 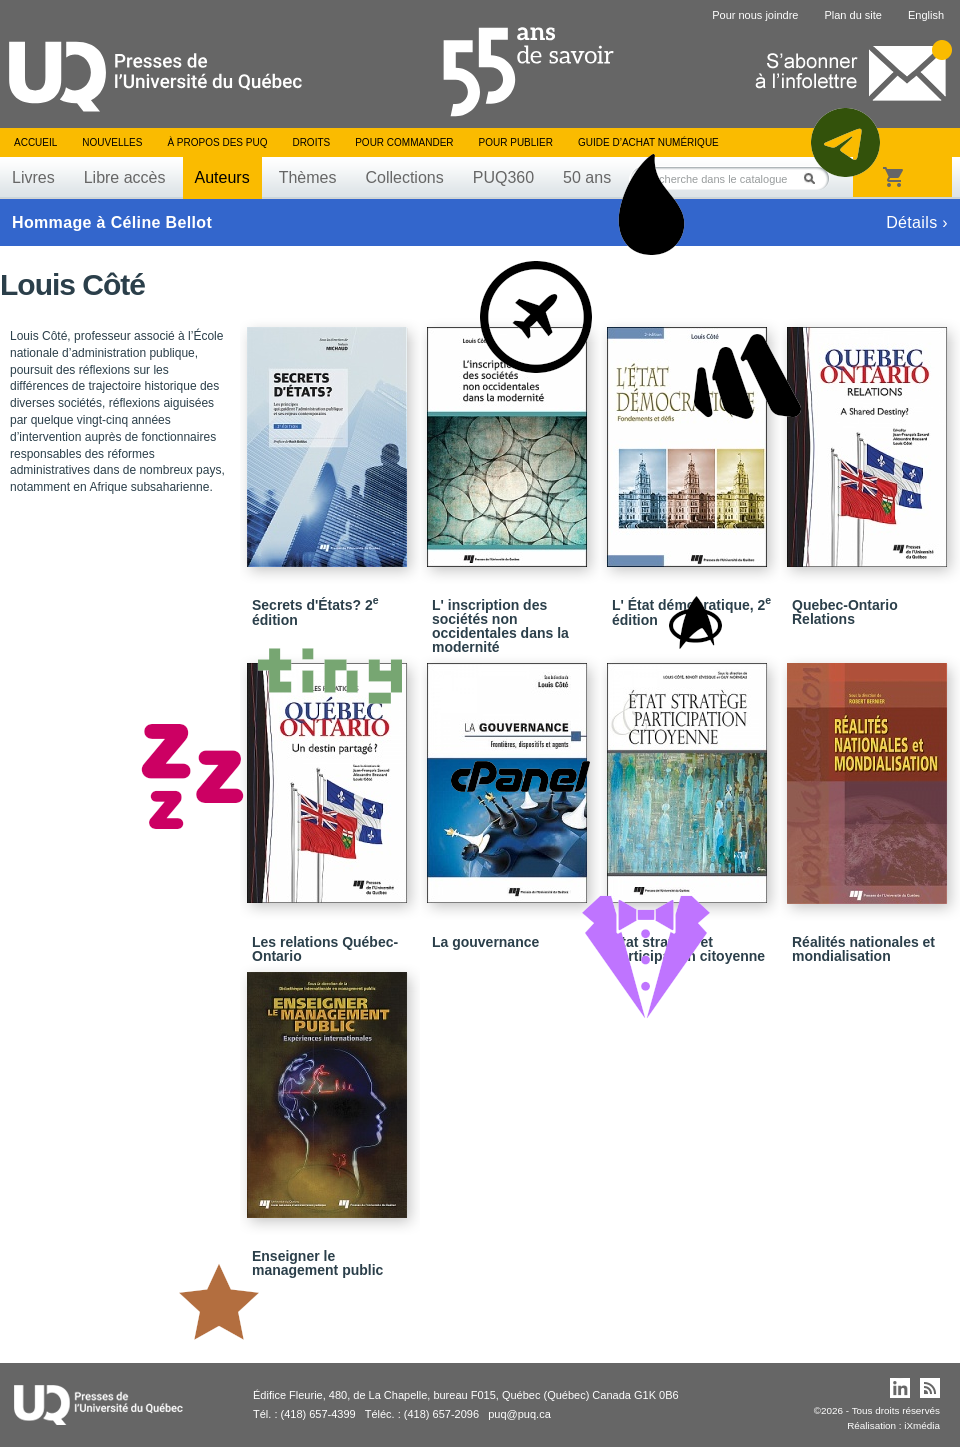 What do you see at coordinates (646, 957) in the screenshot?
I see `stylelint CSS linting tool logo` at bounding box center [646, 957].